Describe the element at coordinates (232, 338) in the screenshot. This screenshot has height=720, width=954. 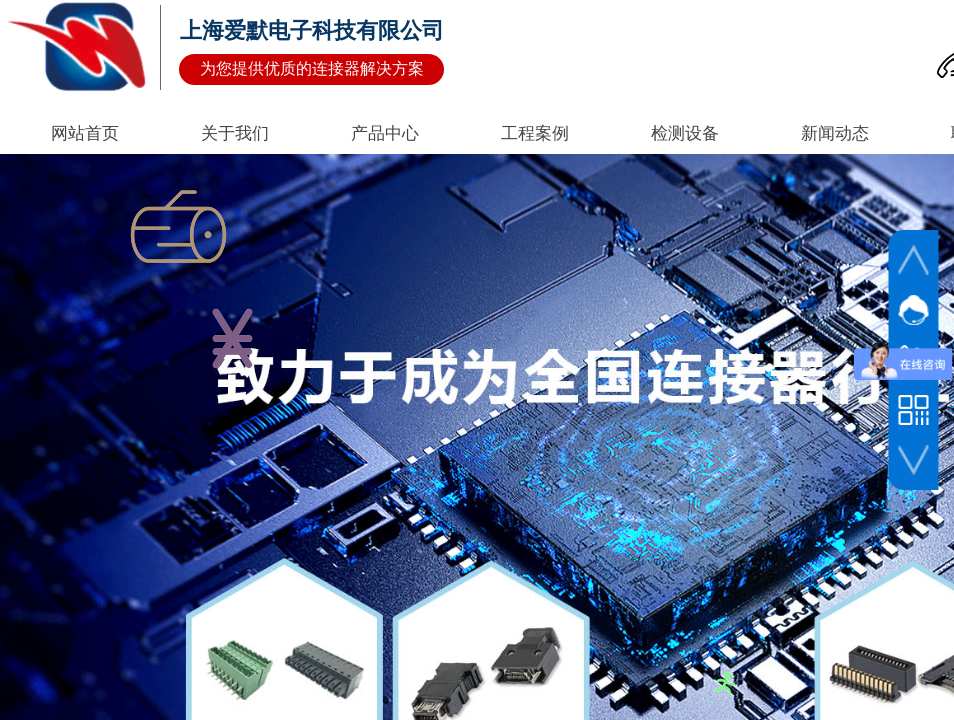
I see `view or select nano cryptocurrency` at that location.